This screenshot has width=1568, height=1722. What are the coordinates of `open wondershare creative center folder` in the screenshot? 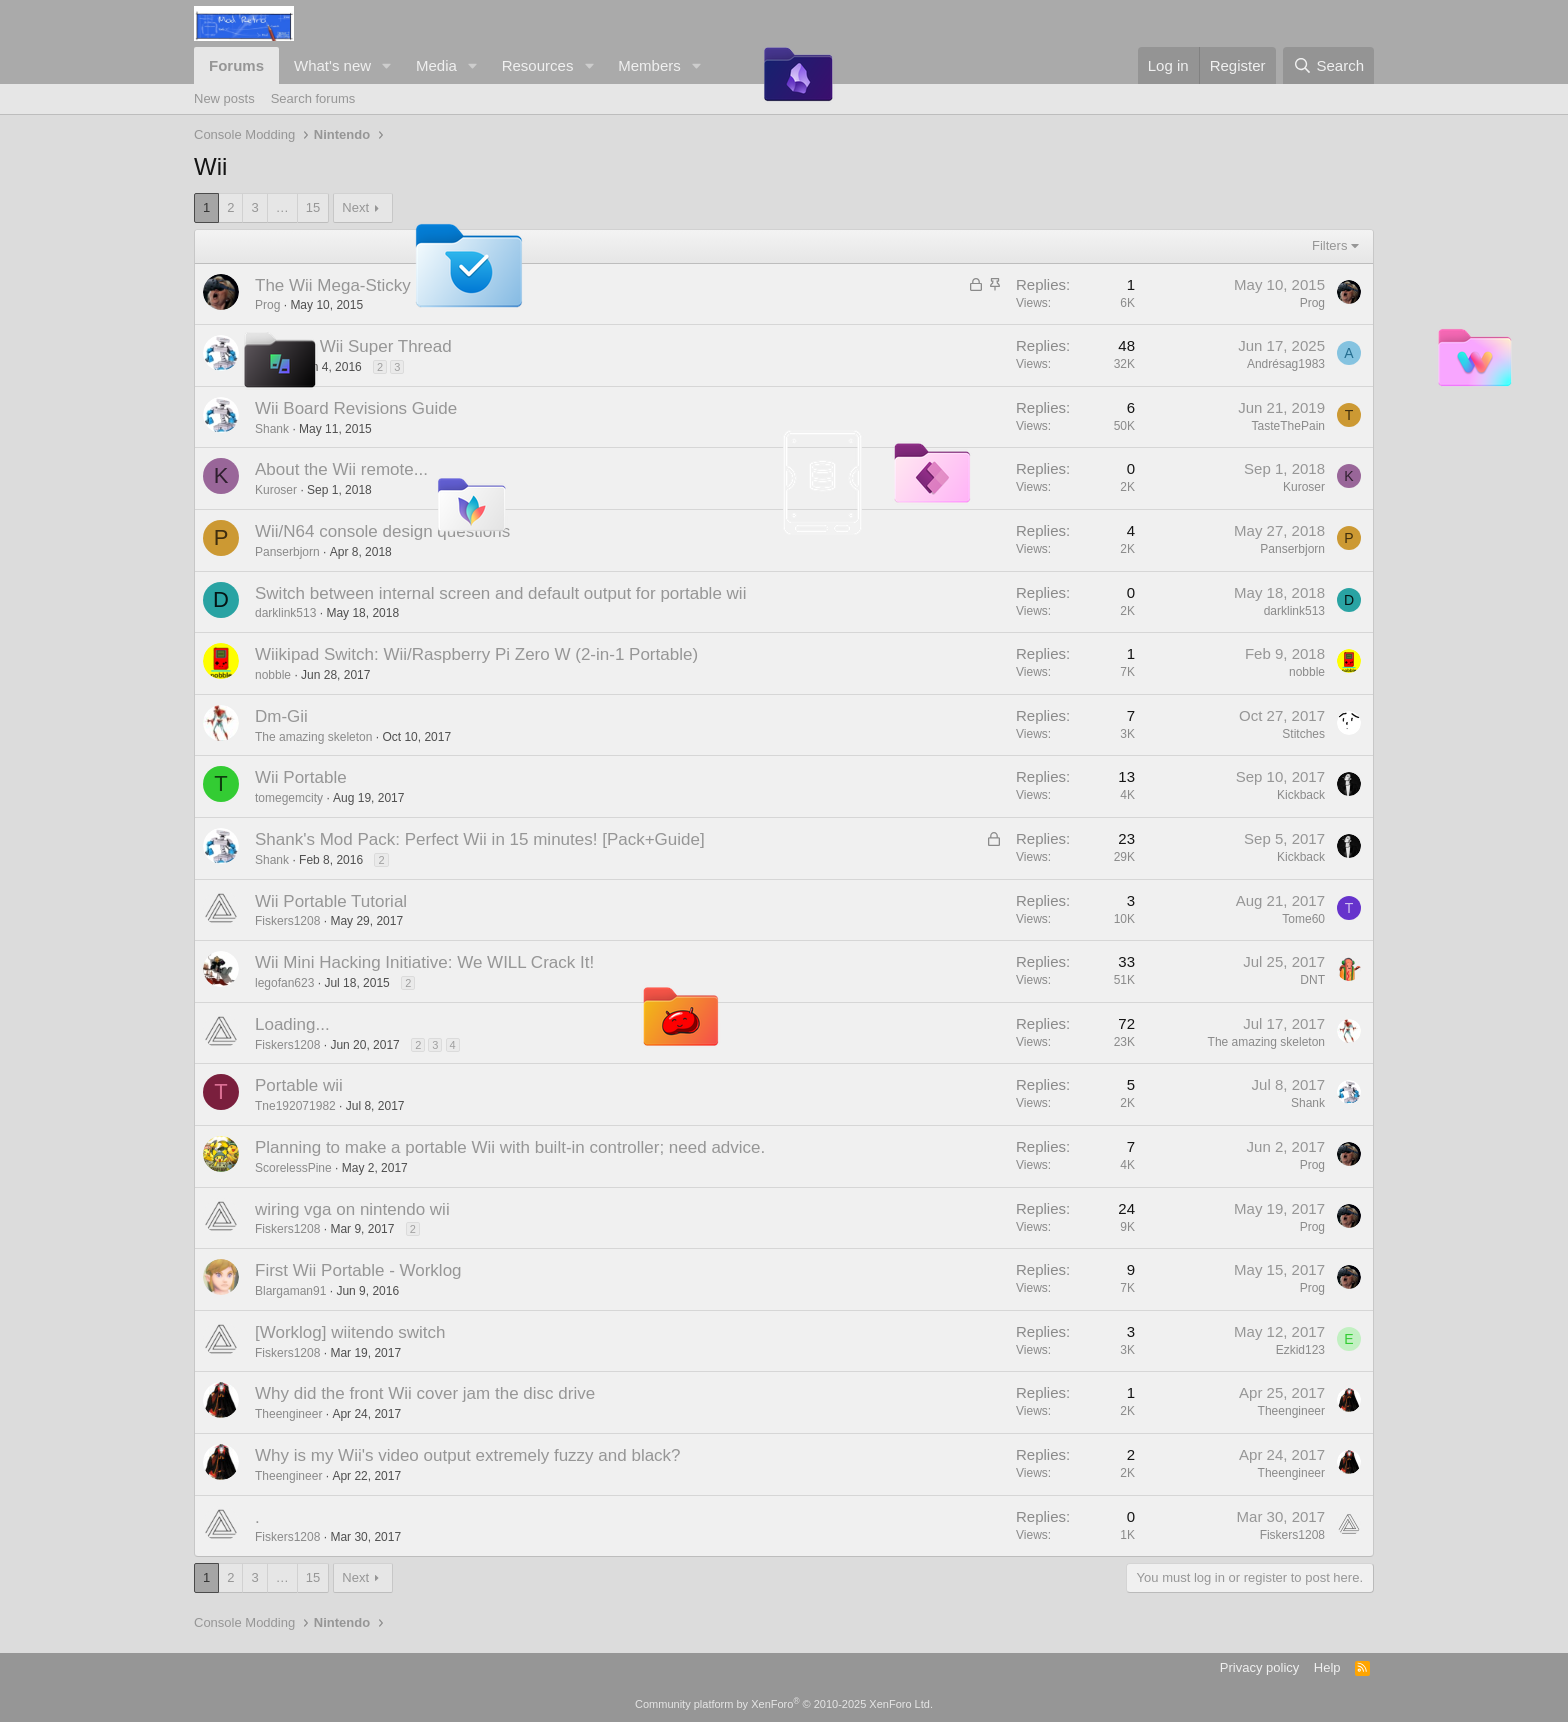 It's located at (1474, 359).